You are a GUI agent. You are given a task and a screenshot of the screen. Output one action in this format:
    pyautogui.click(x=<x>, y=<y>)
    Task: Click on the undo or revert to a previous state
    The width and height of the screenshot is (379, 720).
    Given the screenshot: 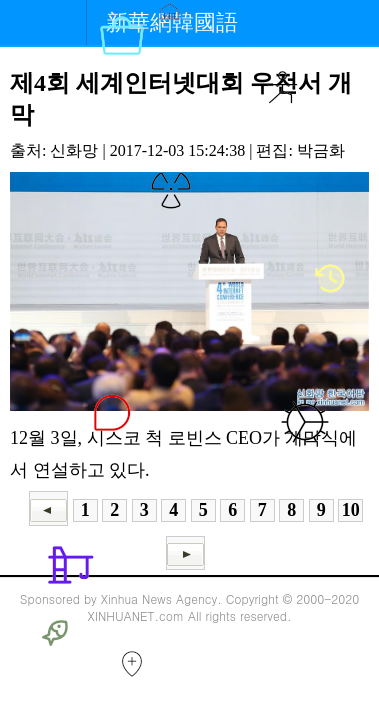 What is the action you would take?
    pyautogui.click(x=330, y=278)
    